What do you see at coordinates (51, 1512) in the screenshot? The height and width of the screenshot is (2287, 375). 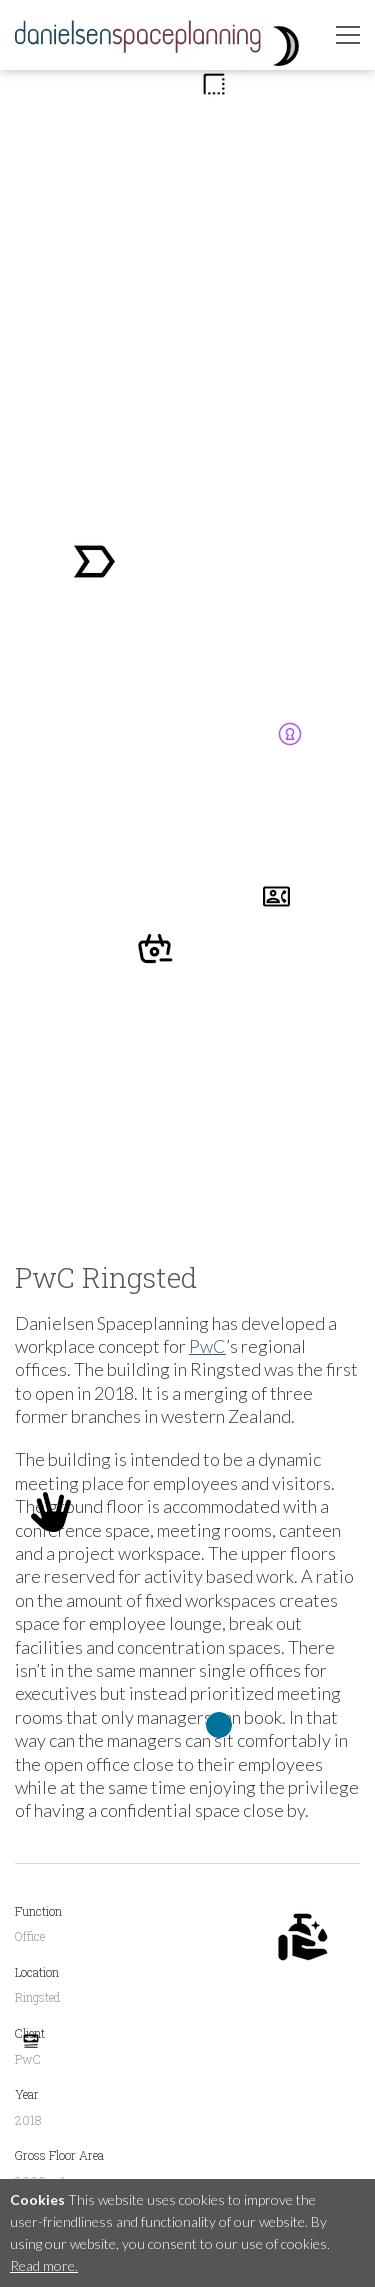 I see `send a vulcan salute or "live long and prosper" greeting` at bounding box center [51, 1512].